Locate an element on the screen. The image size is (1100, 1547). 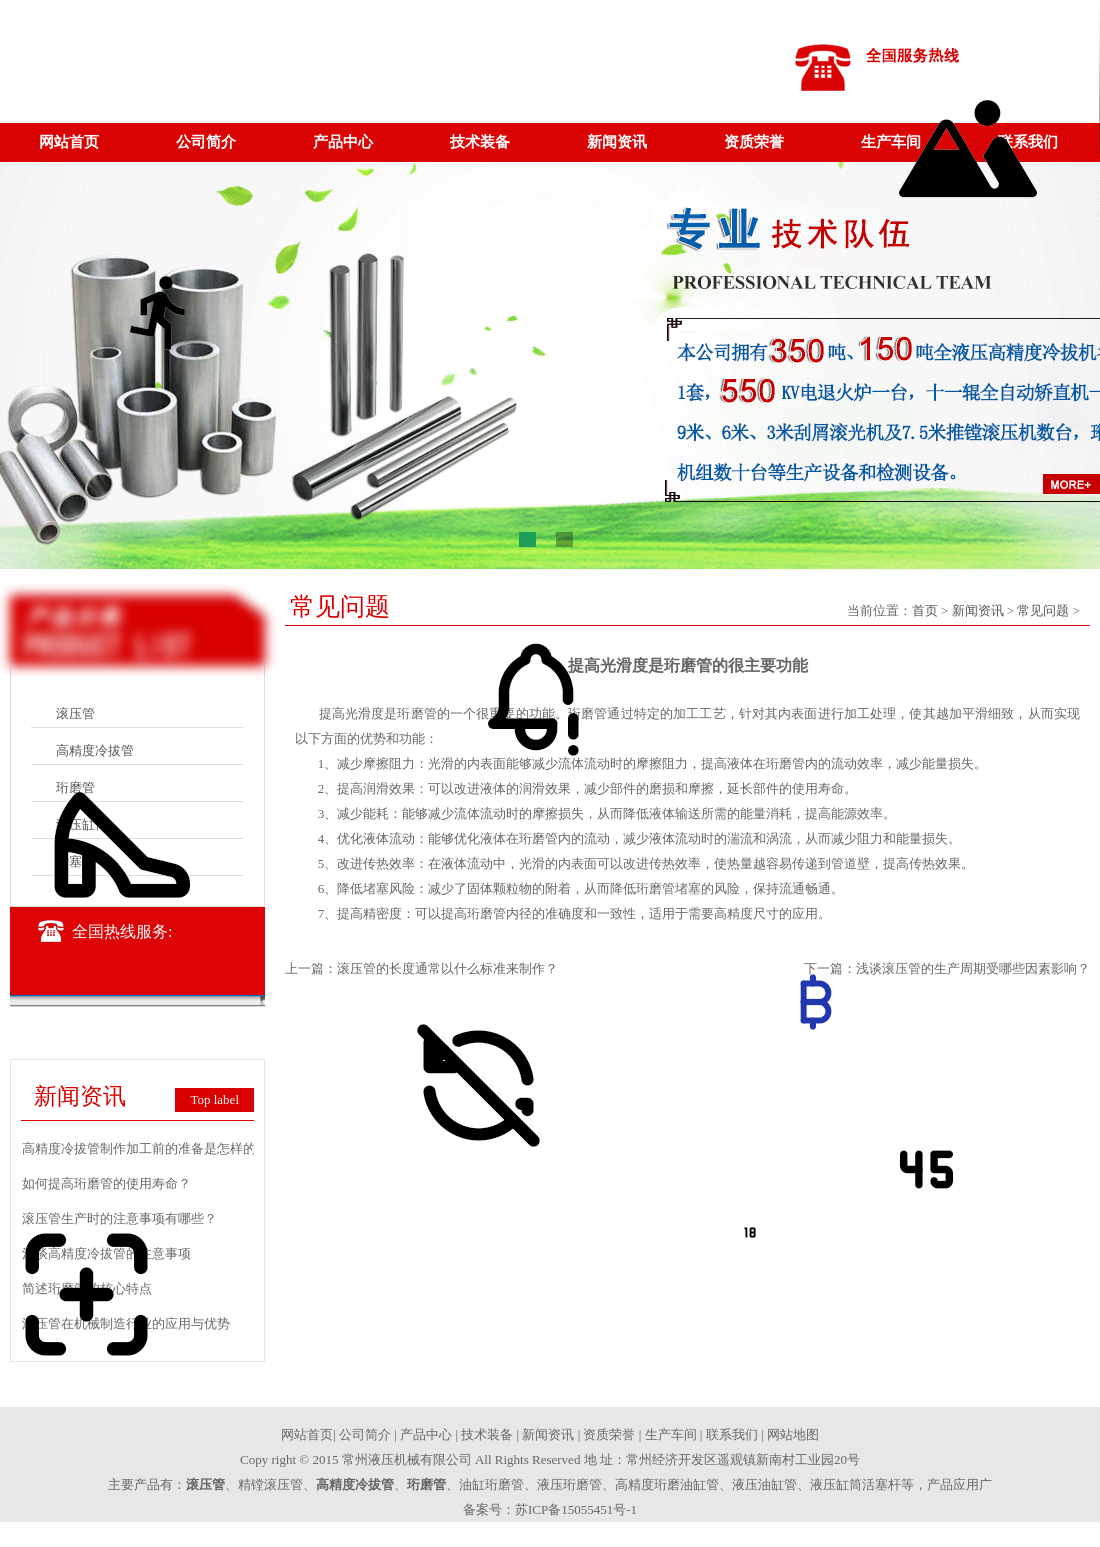
indicates 18 unread notifications or items is located at coordinates (749, 1232).